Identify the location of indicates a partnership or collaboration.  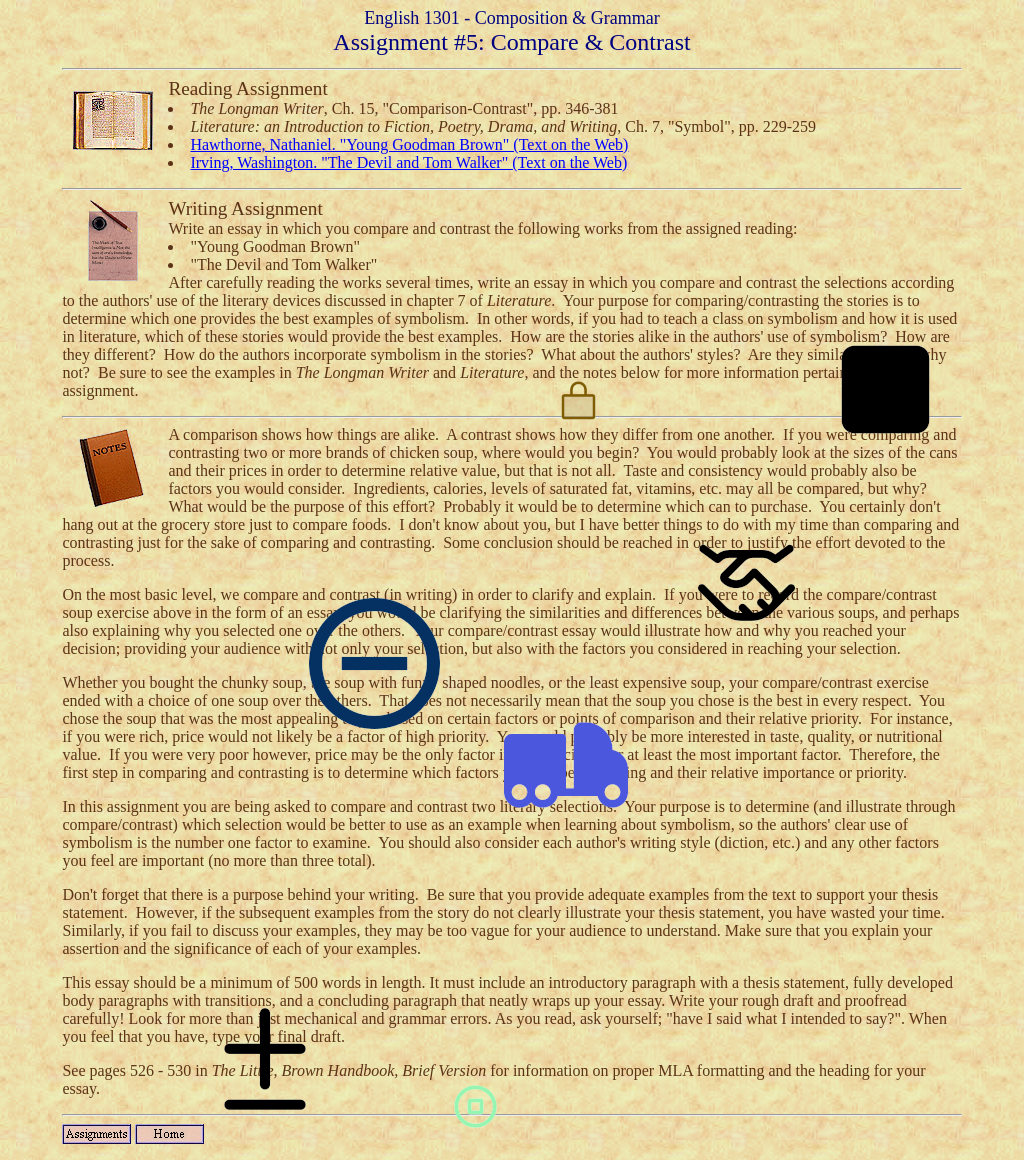
(746, 581).